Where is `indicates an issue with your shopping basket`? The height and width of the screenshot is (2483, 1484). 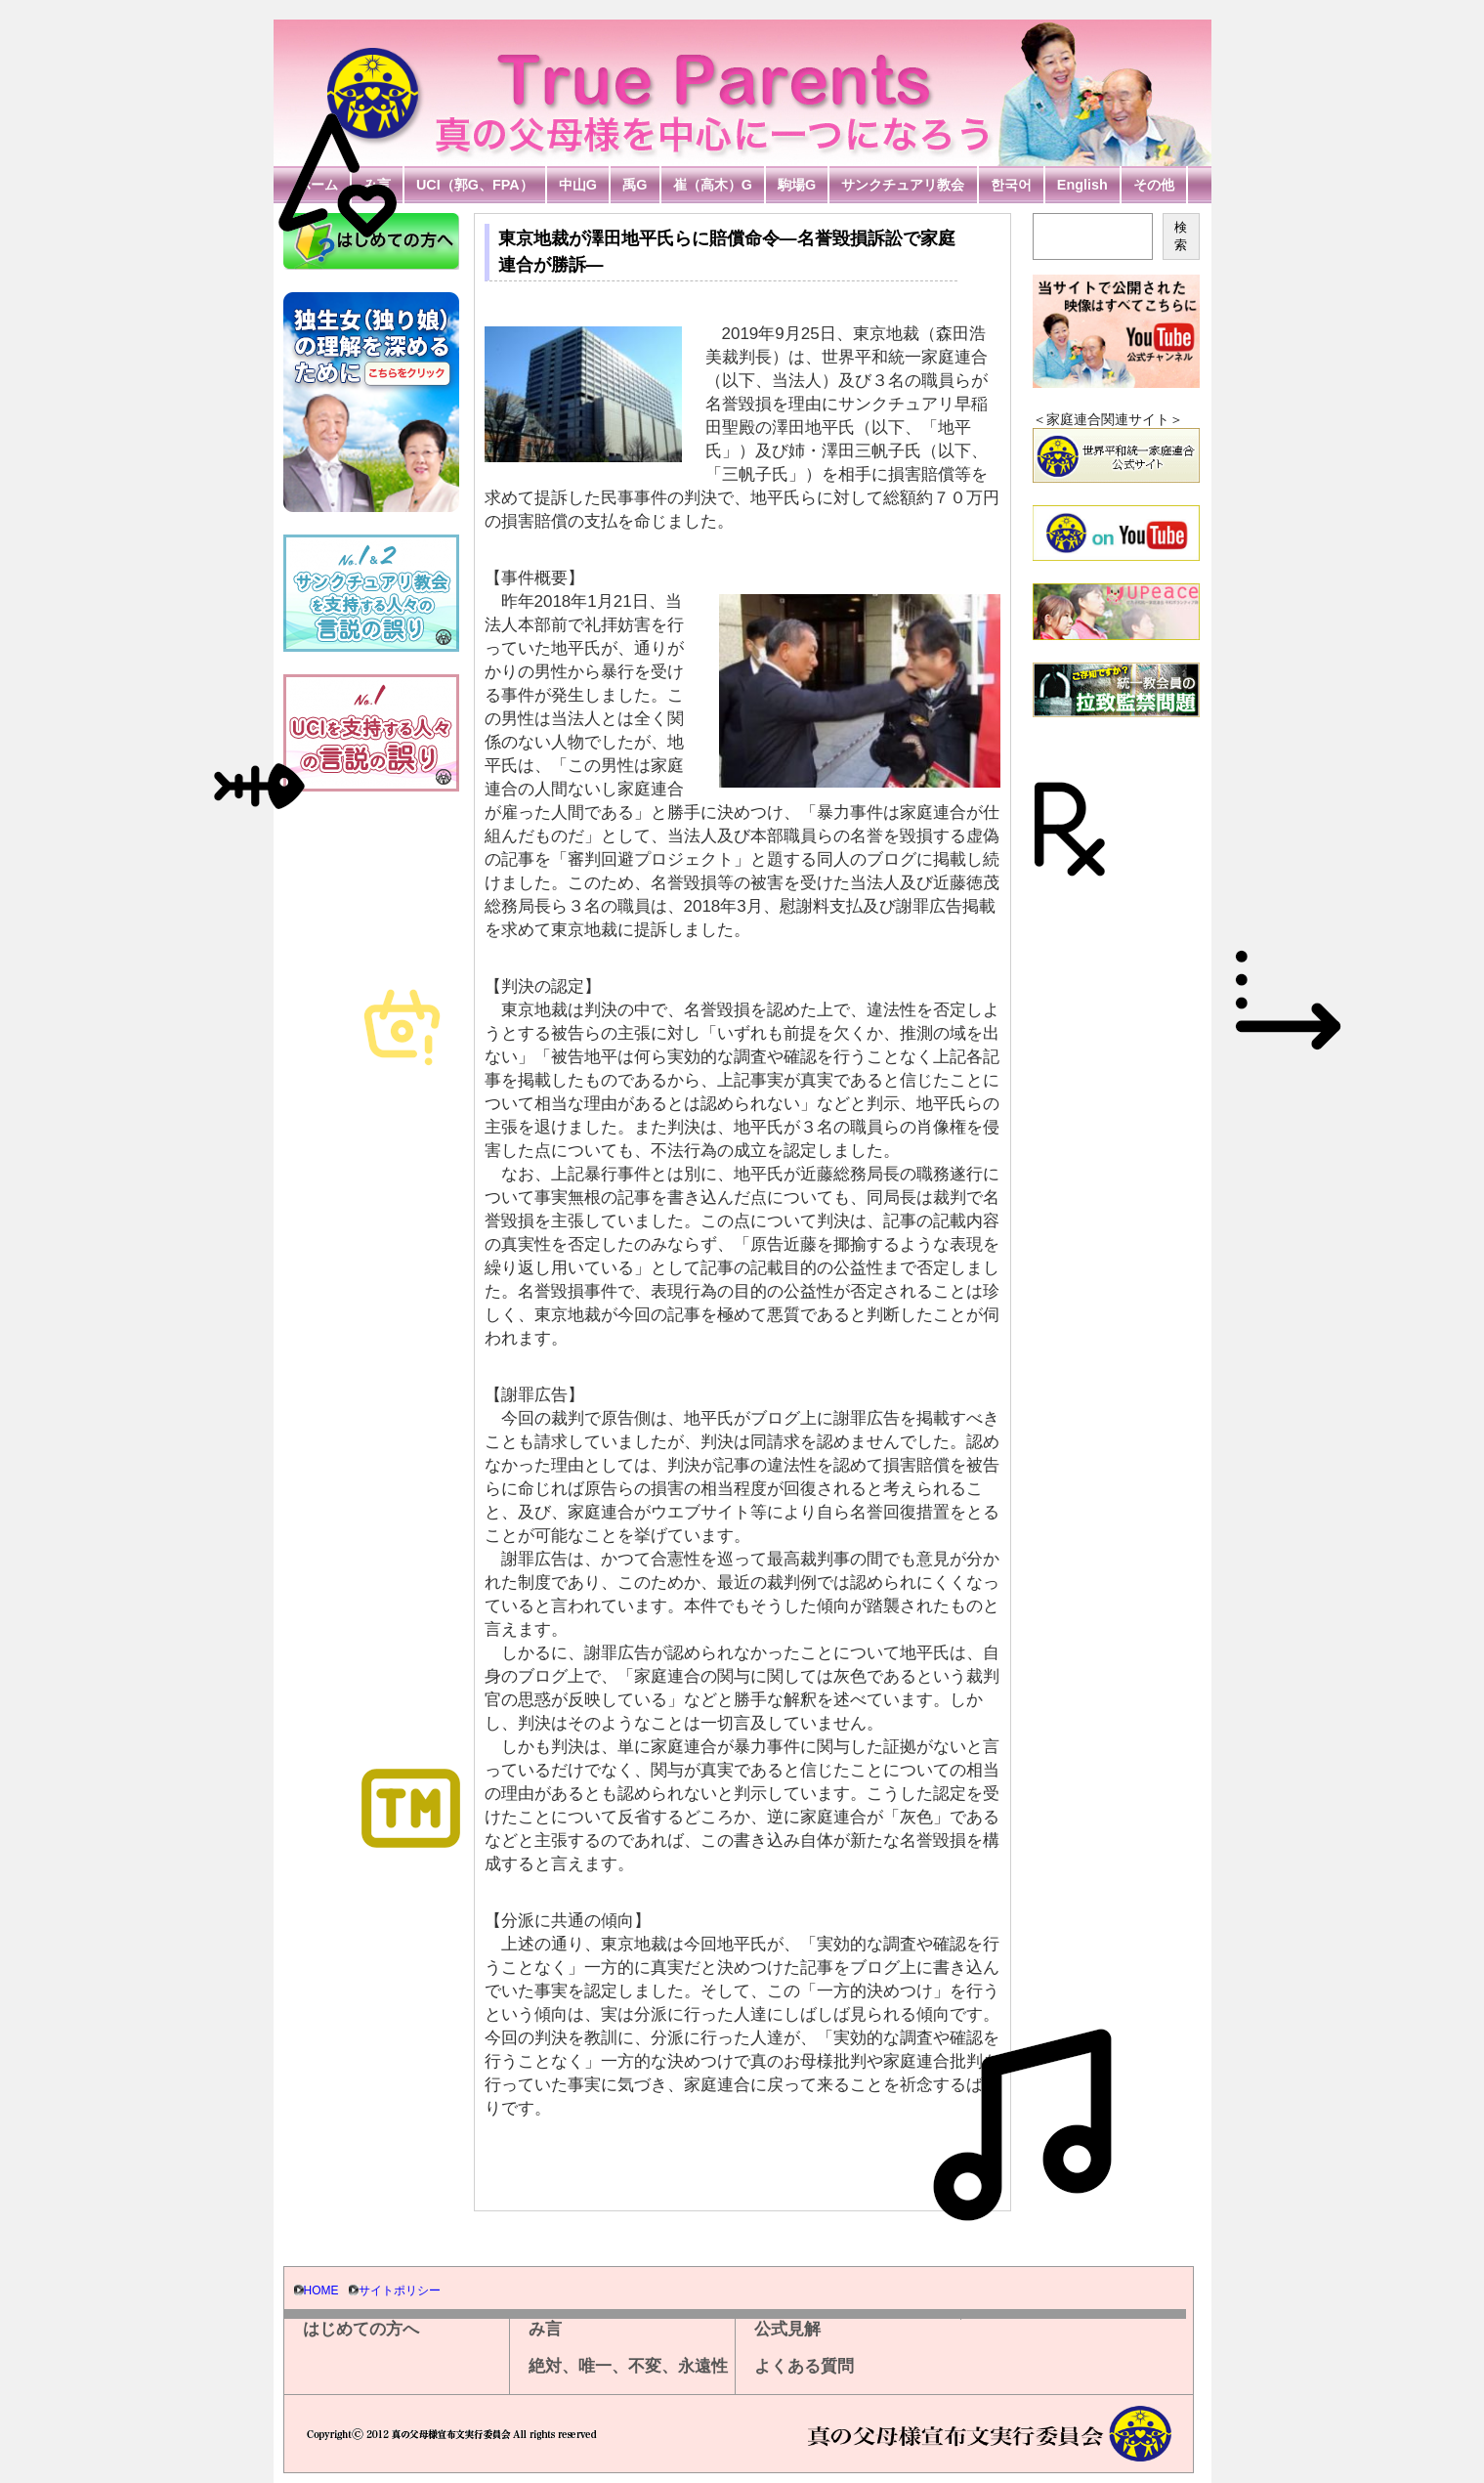
indicates an issue with your shopping basket is located at coordinates (402, 1023).